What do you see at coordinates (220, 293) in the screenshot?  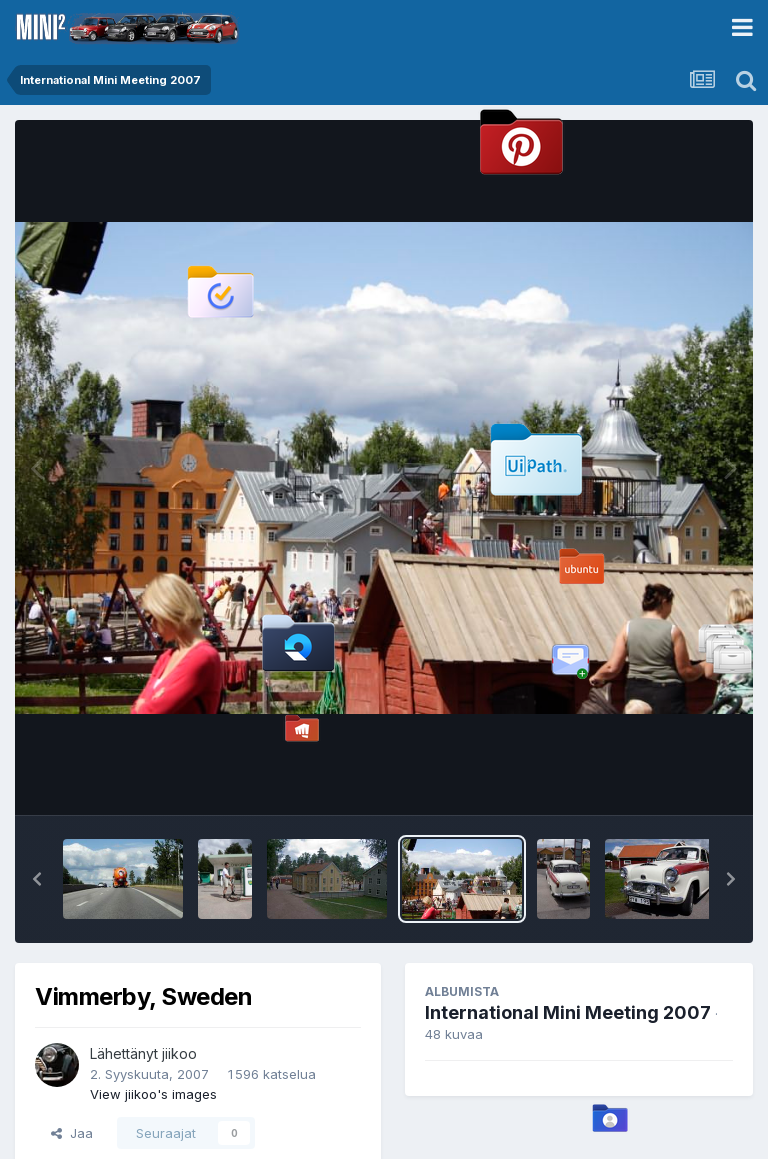 I see `open ticktick tasks folder` at bounding box center [220, 293].